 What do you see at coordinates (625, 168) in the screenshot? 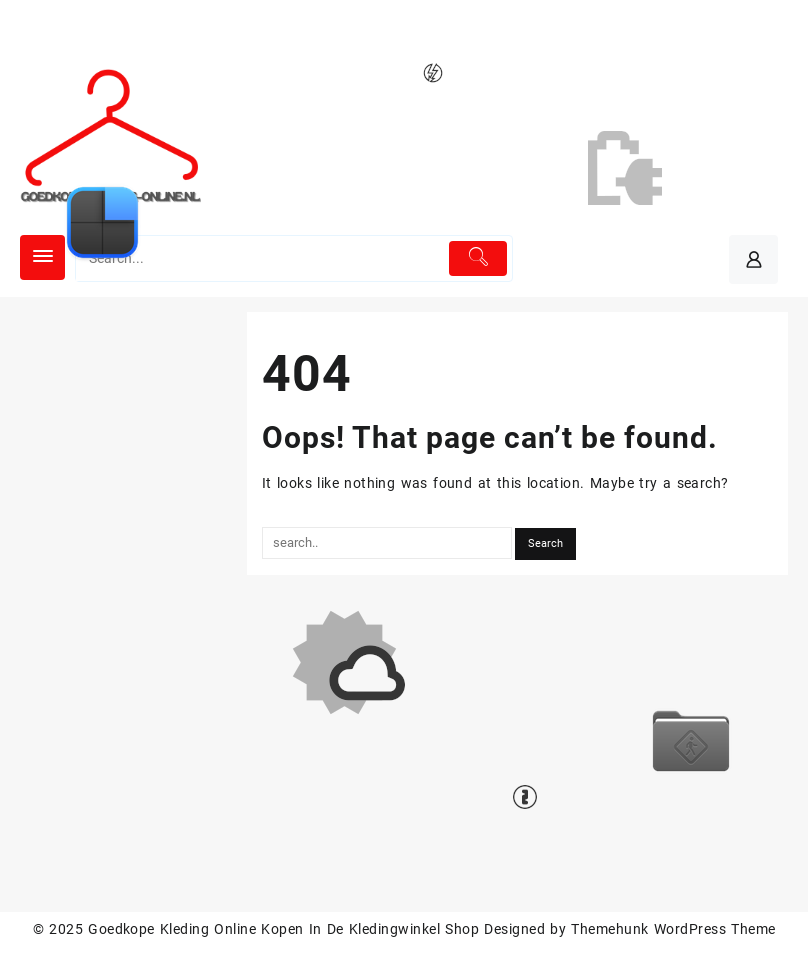
I see `access power management settings` at bounding box center [625, 168].